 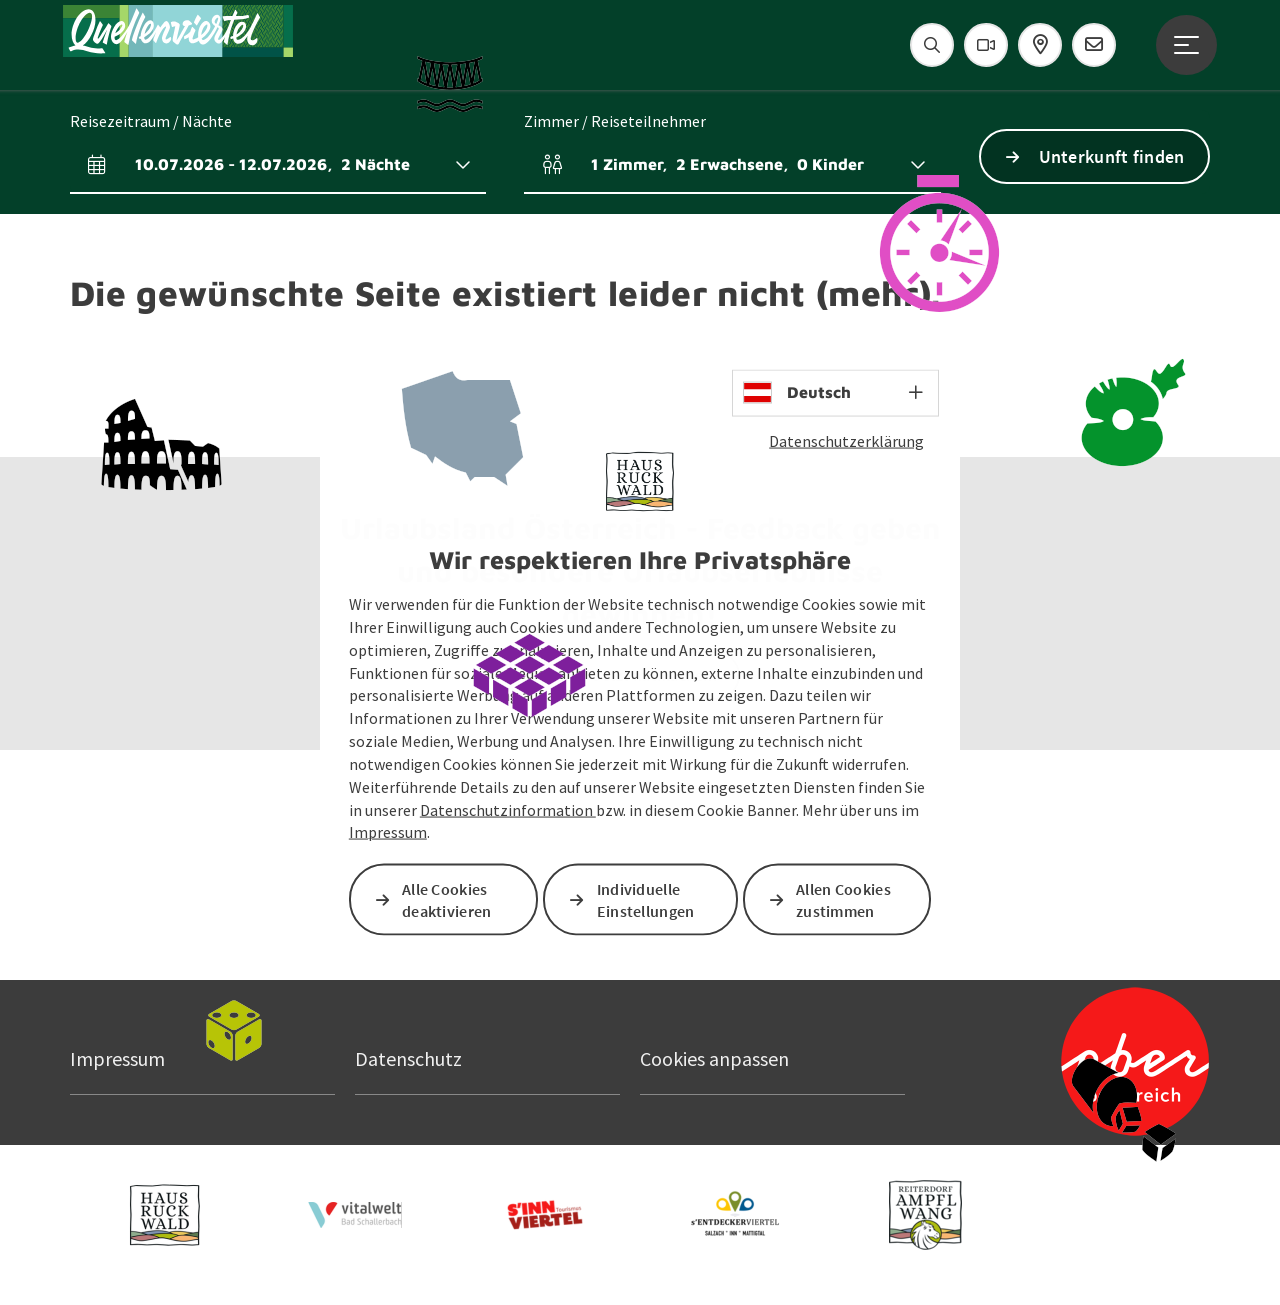 What do you see at coordinates (450, 81) in the screenshot?
I see `rope bridge obstacle or crossing point in a game` at bounding box center [450, 81].